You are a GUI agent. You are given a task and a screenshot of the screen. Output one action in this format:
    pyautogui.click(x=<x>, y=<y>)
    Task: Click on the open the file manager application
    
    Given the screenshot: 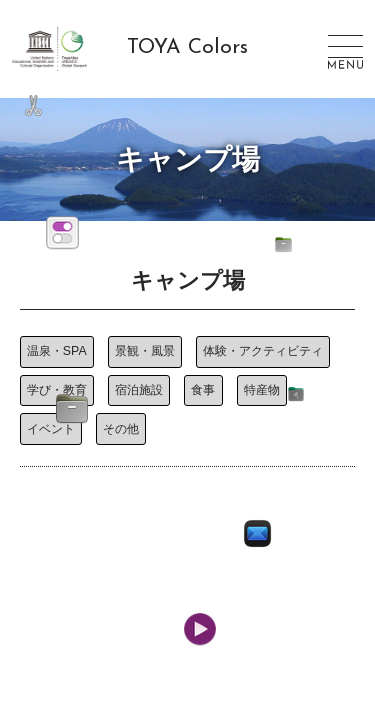 What is the action you would take?
    pyautogui.click(x=283, y=244)
    